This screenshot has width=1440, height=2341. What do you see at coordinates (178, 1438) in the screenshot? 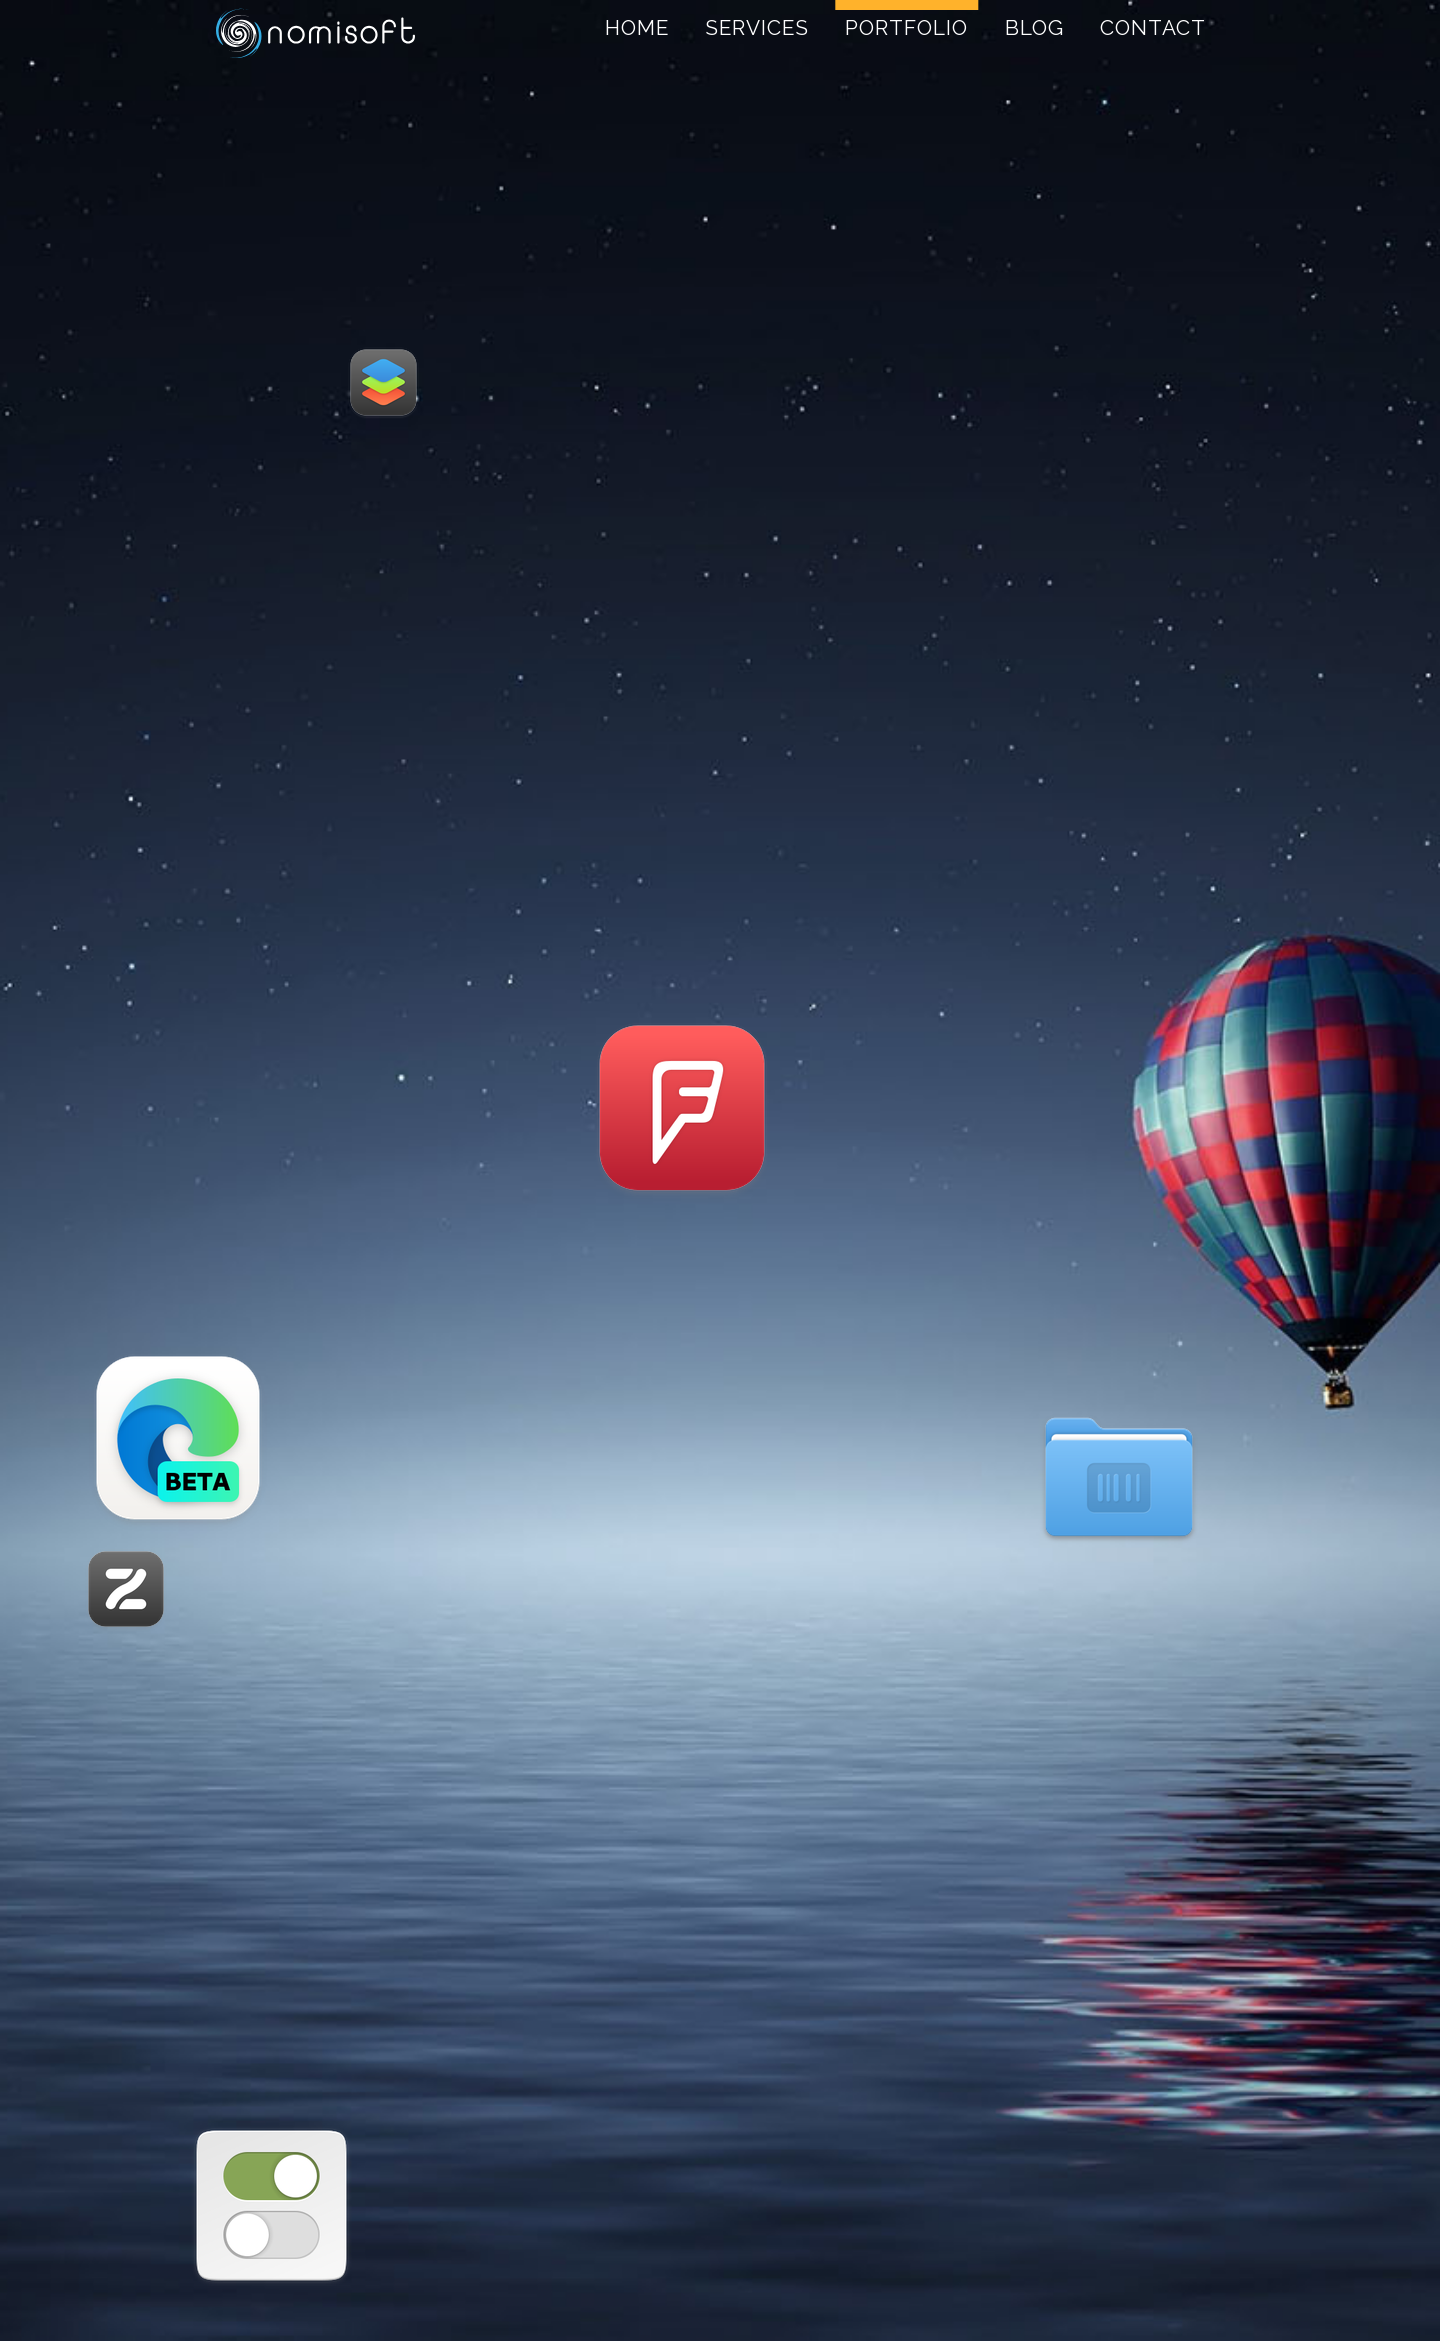
I see `open microsoft edge beta browser` at bounding box center [178, 1438].